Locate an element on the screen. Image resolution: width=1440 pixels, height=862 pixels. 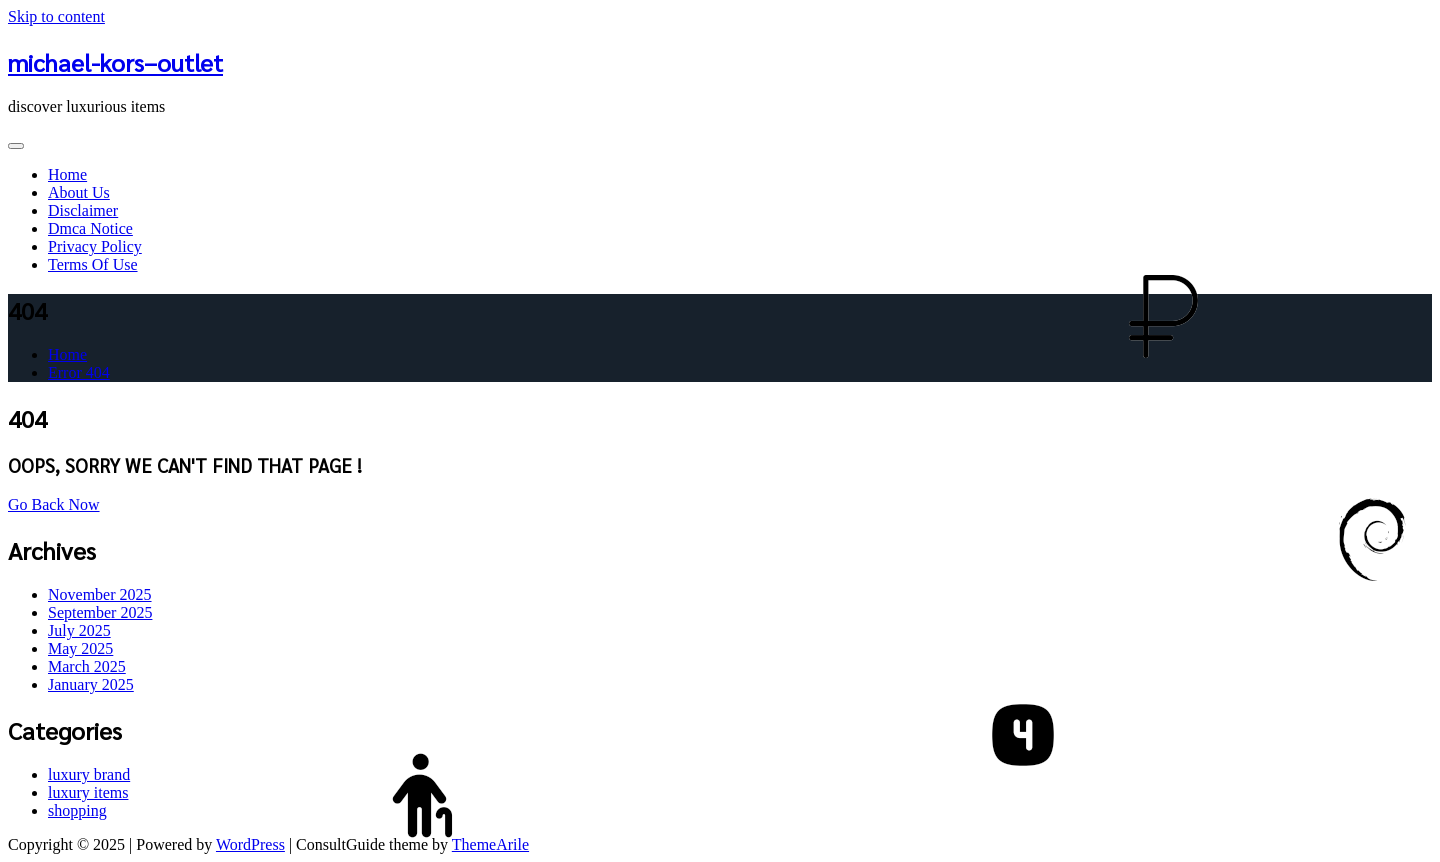
view price in russian rubles is located at coordinates (1163, 316).